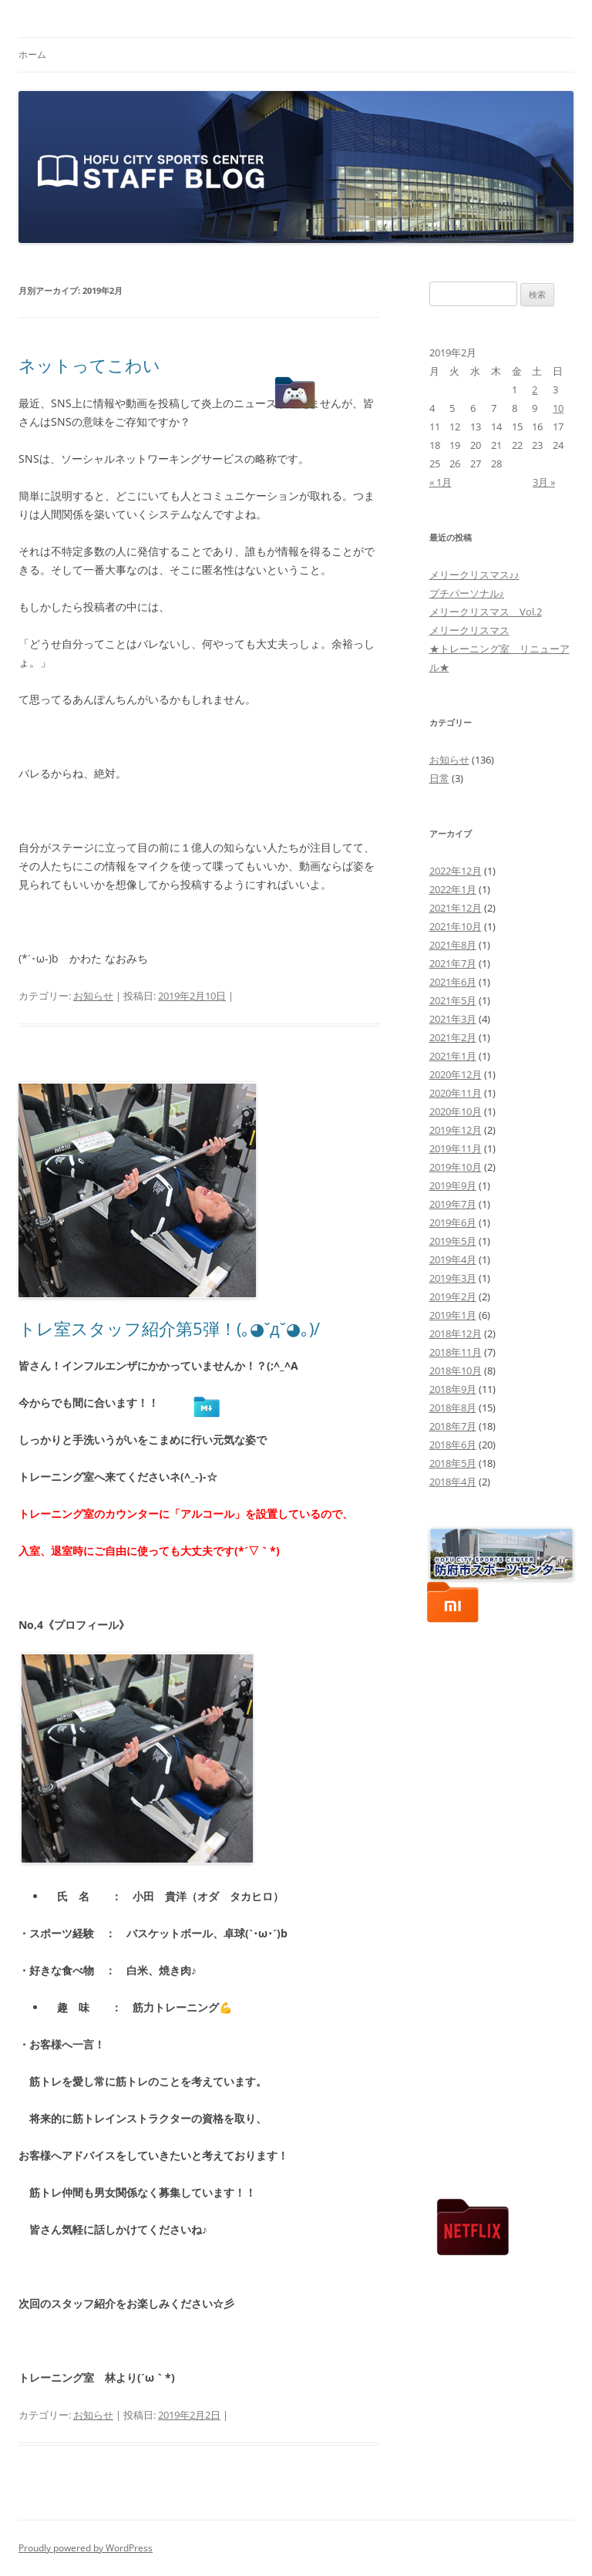 The height and width of the screenshot is (2576, 592). What do you see at coordinates (207, 1408) in the screenshot?
I see `folder containing markdown files` at bounding box center [207, 1408].